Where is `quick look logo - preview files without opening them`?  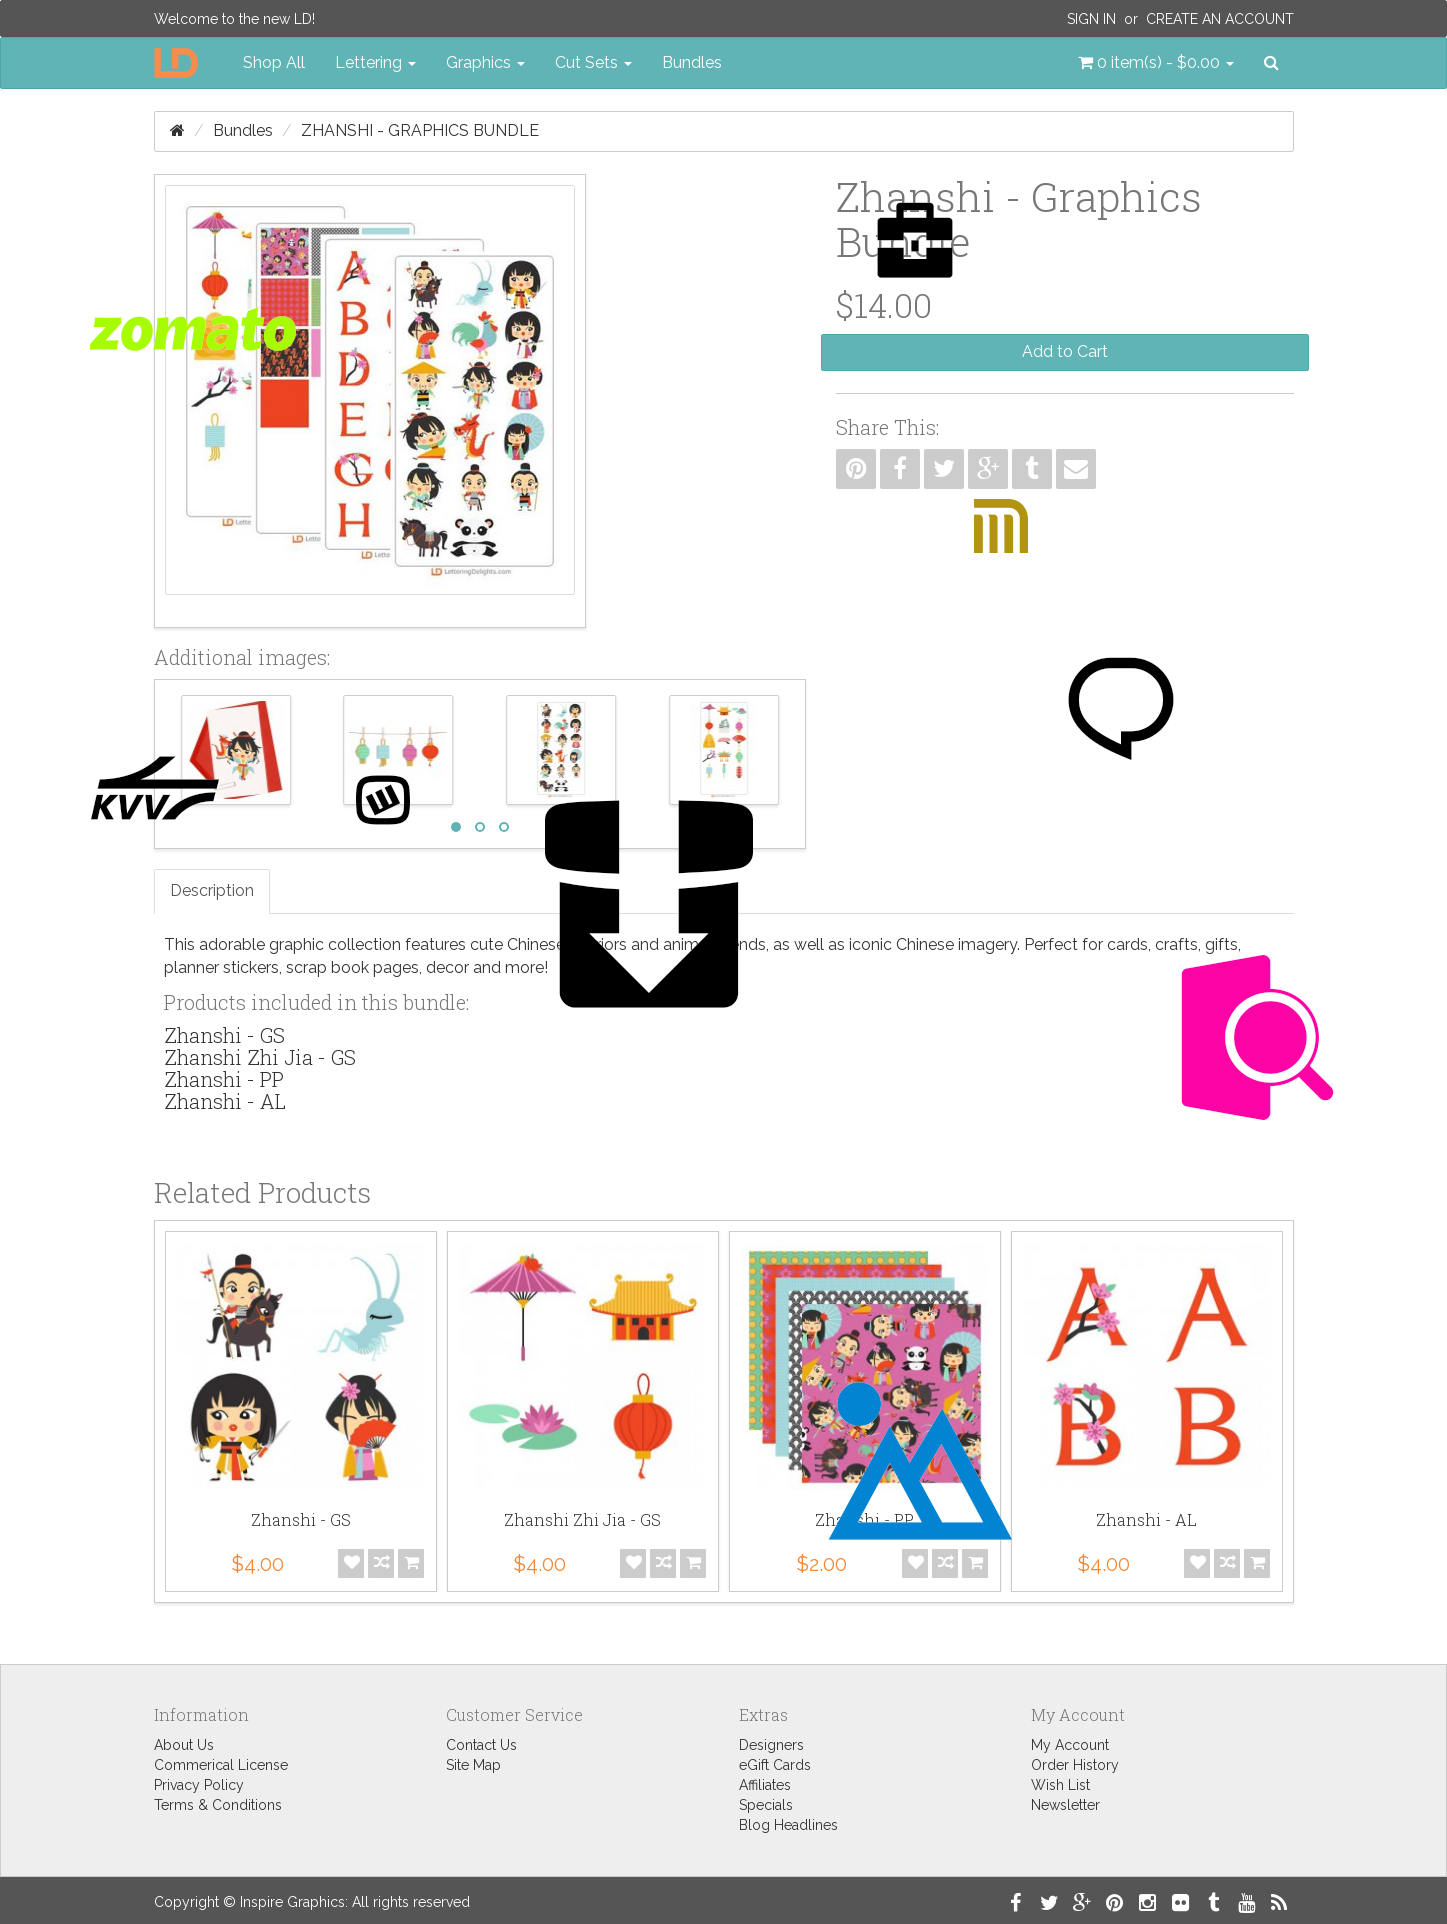 quick look logo - preview files without opening them is located at coordinates (1257, 1037).